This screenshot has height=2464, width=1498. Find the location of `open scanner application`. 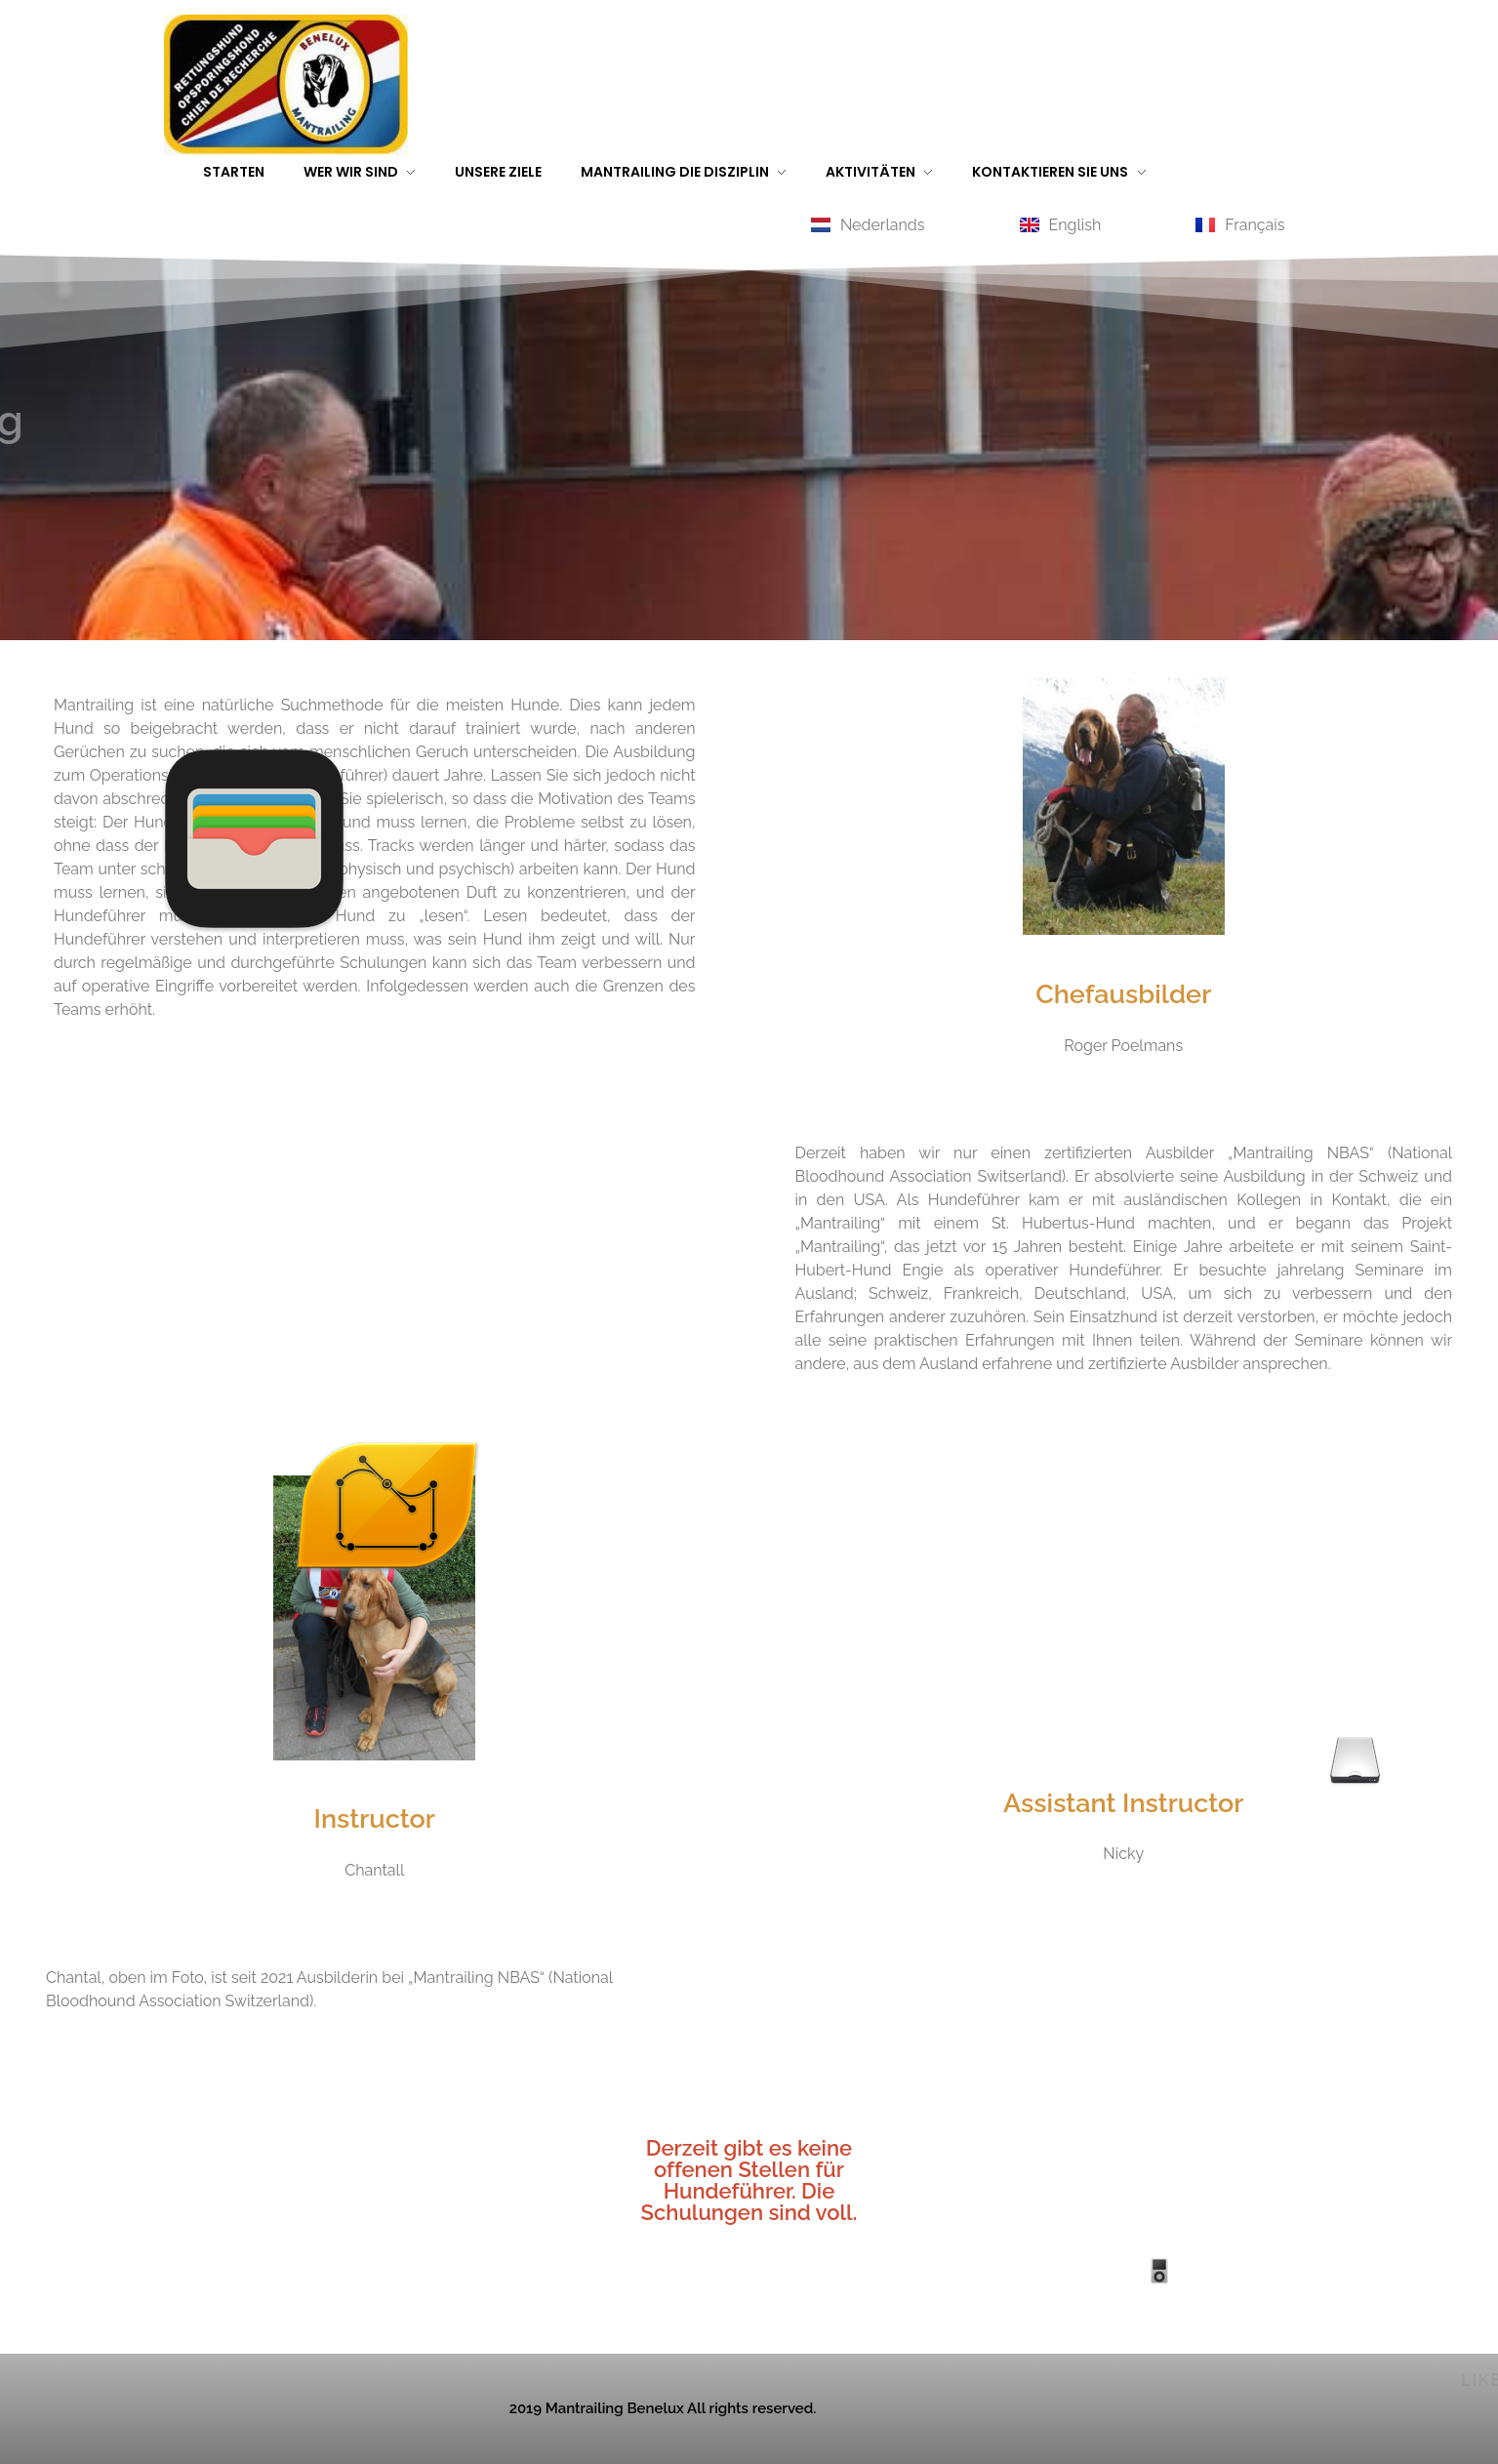

open scanner application is located at coordinates (1355, 1760).